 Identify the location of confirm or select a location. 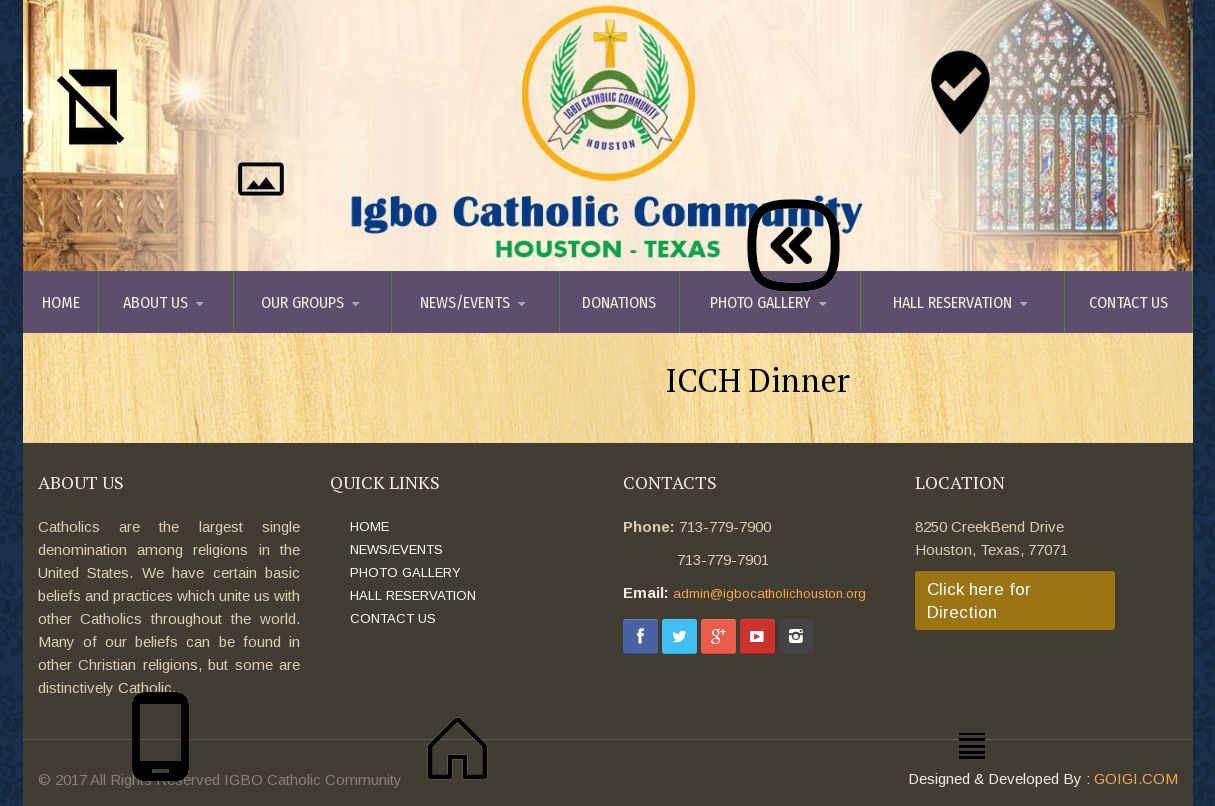
(960, 92).